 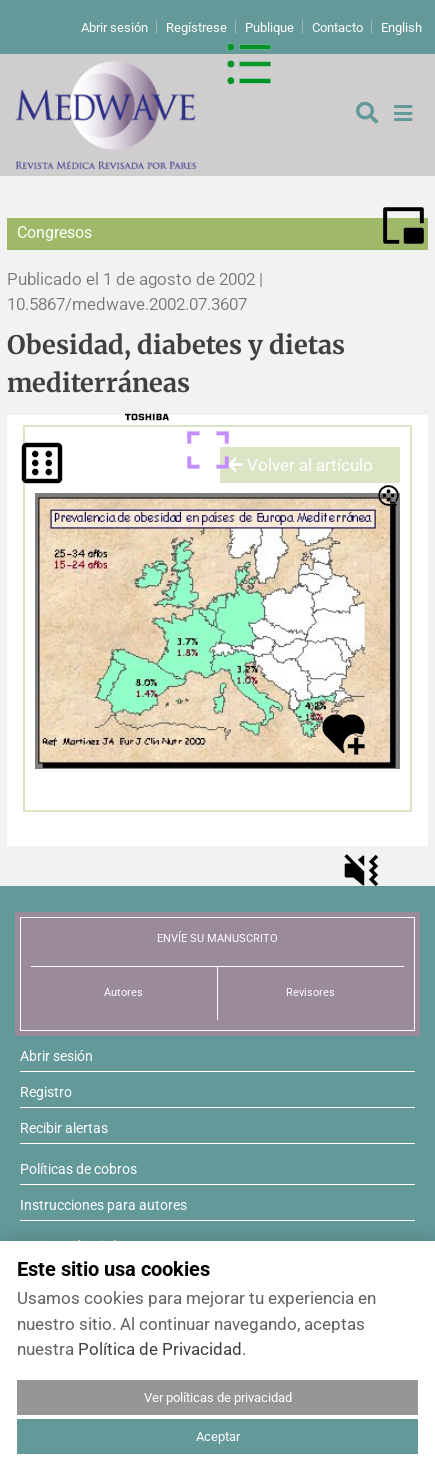 What do you see at coordinates (362, 870) in the screenshot?
I see `mute sound and enable vibrate mode` at bounding box center [362, 870].